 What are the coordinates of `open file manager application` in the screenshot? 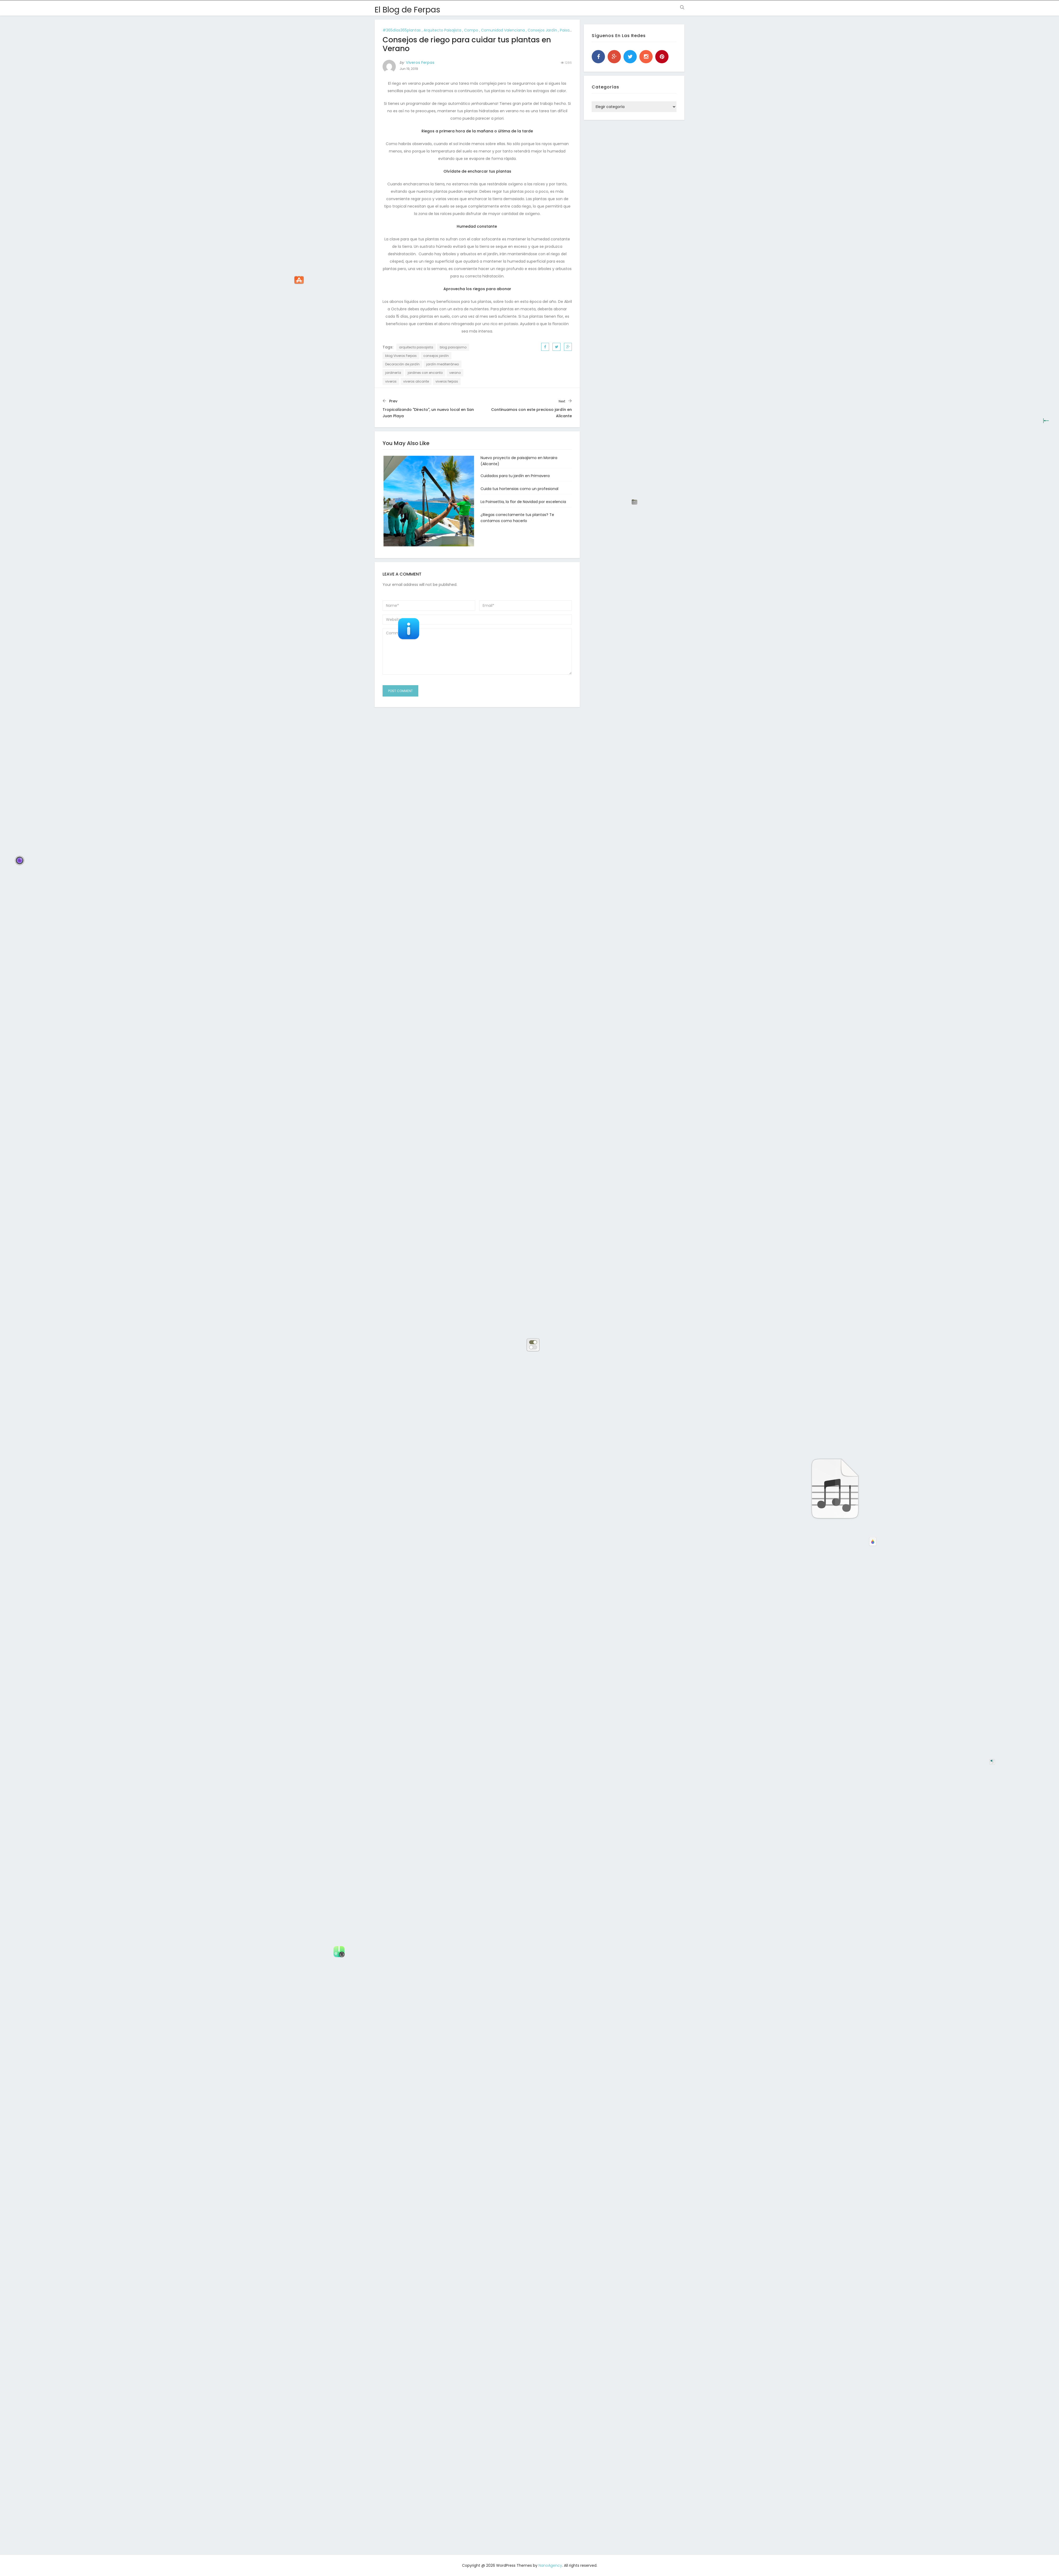 It's located at (634, 502).